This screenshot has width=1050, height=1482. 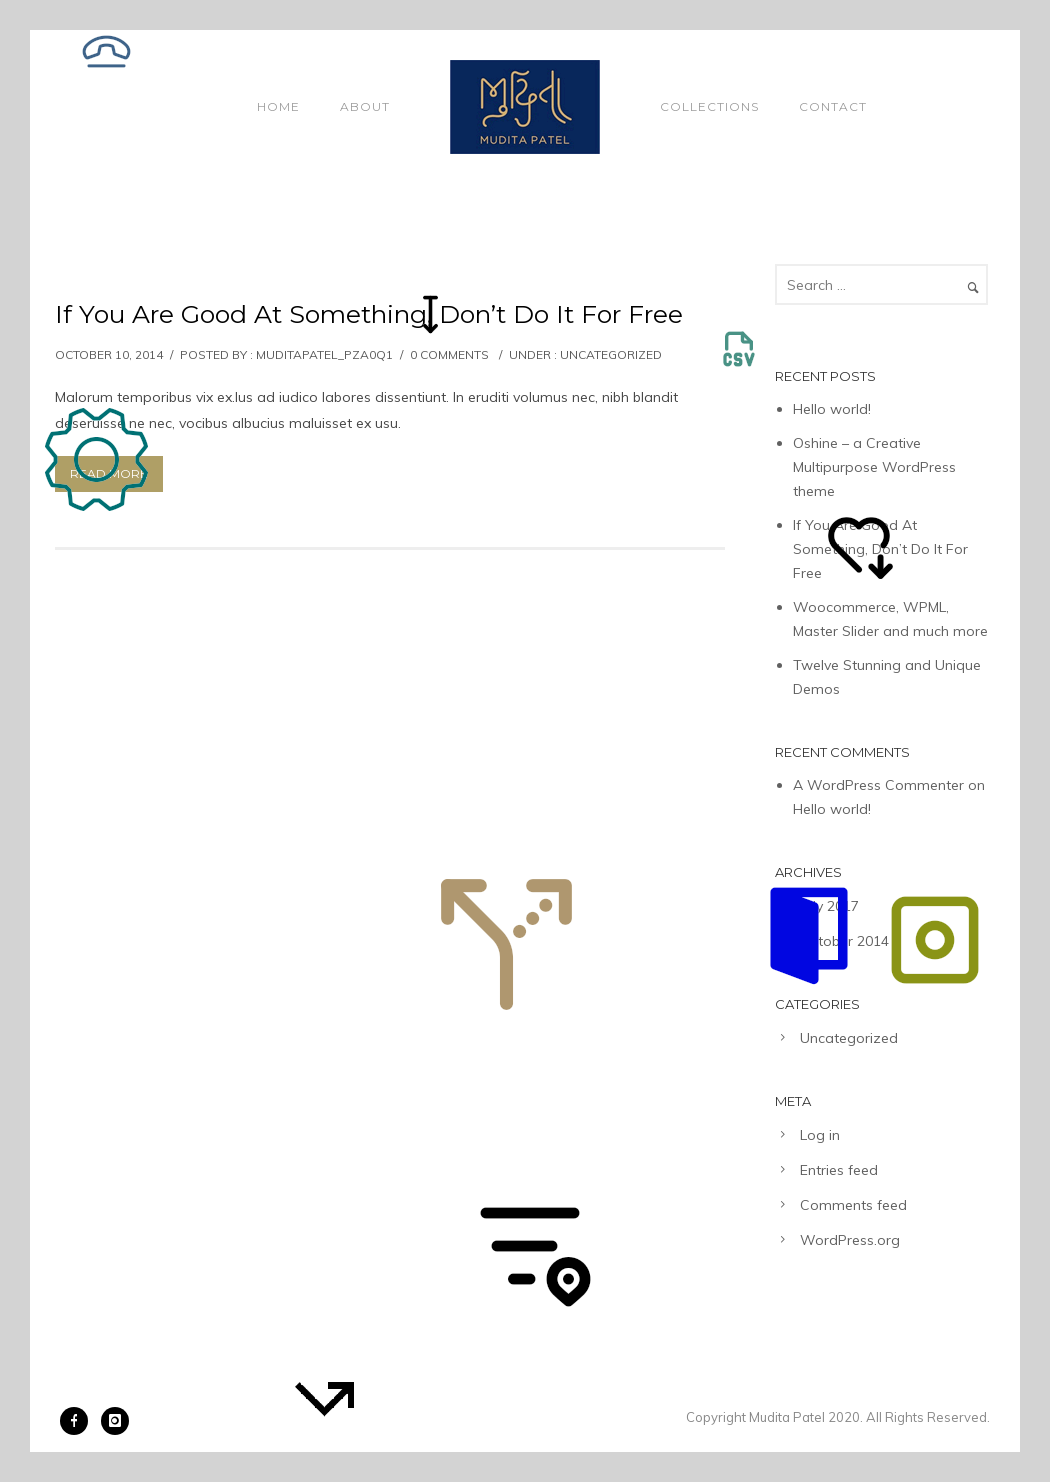 What do you see at coordinates (530, 1246) in the screenshot?
I see `filter results by location` at bounding box center [530, 1246].